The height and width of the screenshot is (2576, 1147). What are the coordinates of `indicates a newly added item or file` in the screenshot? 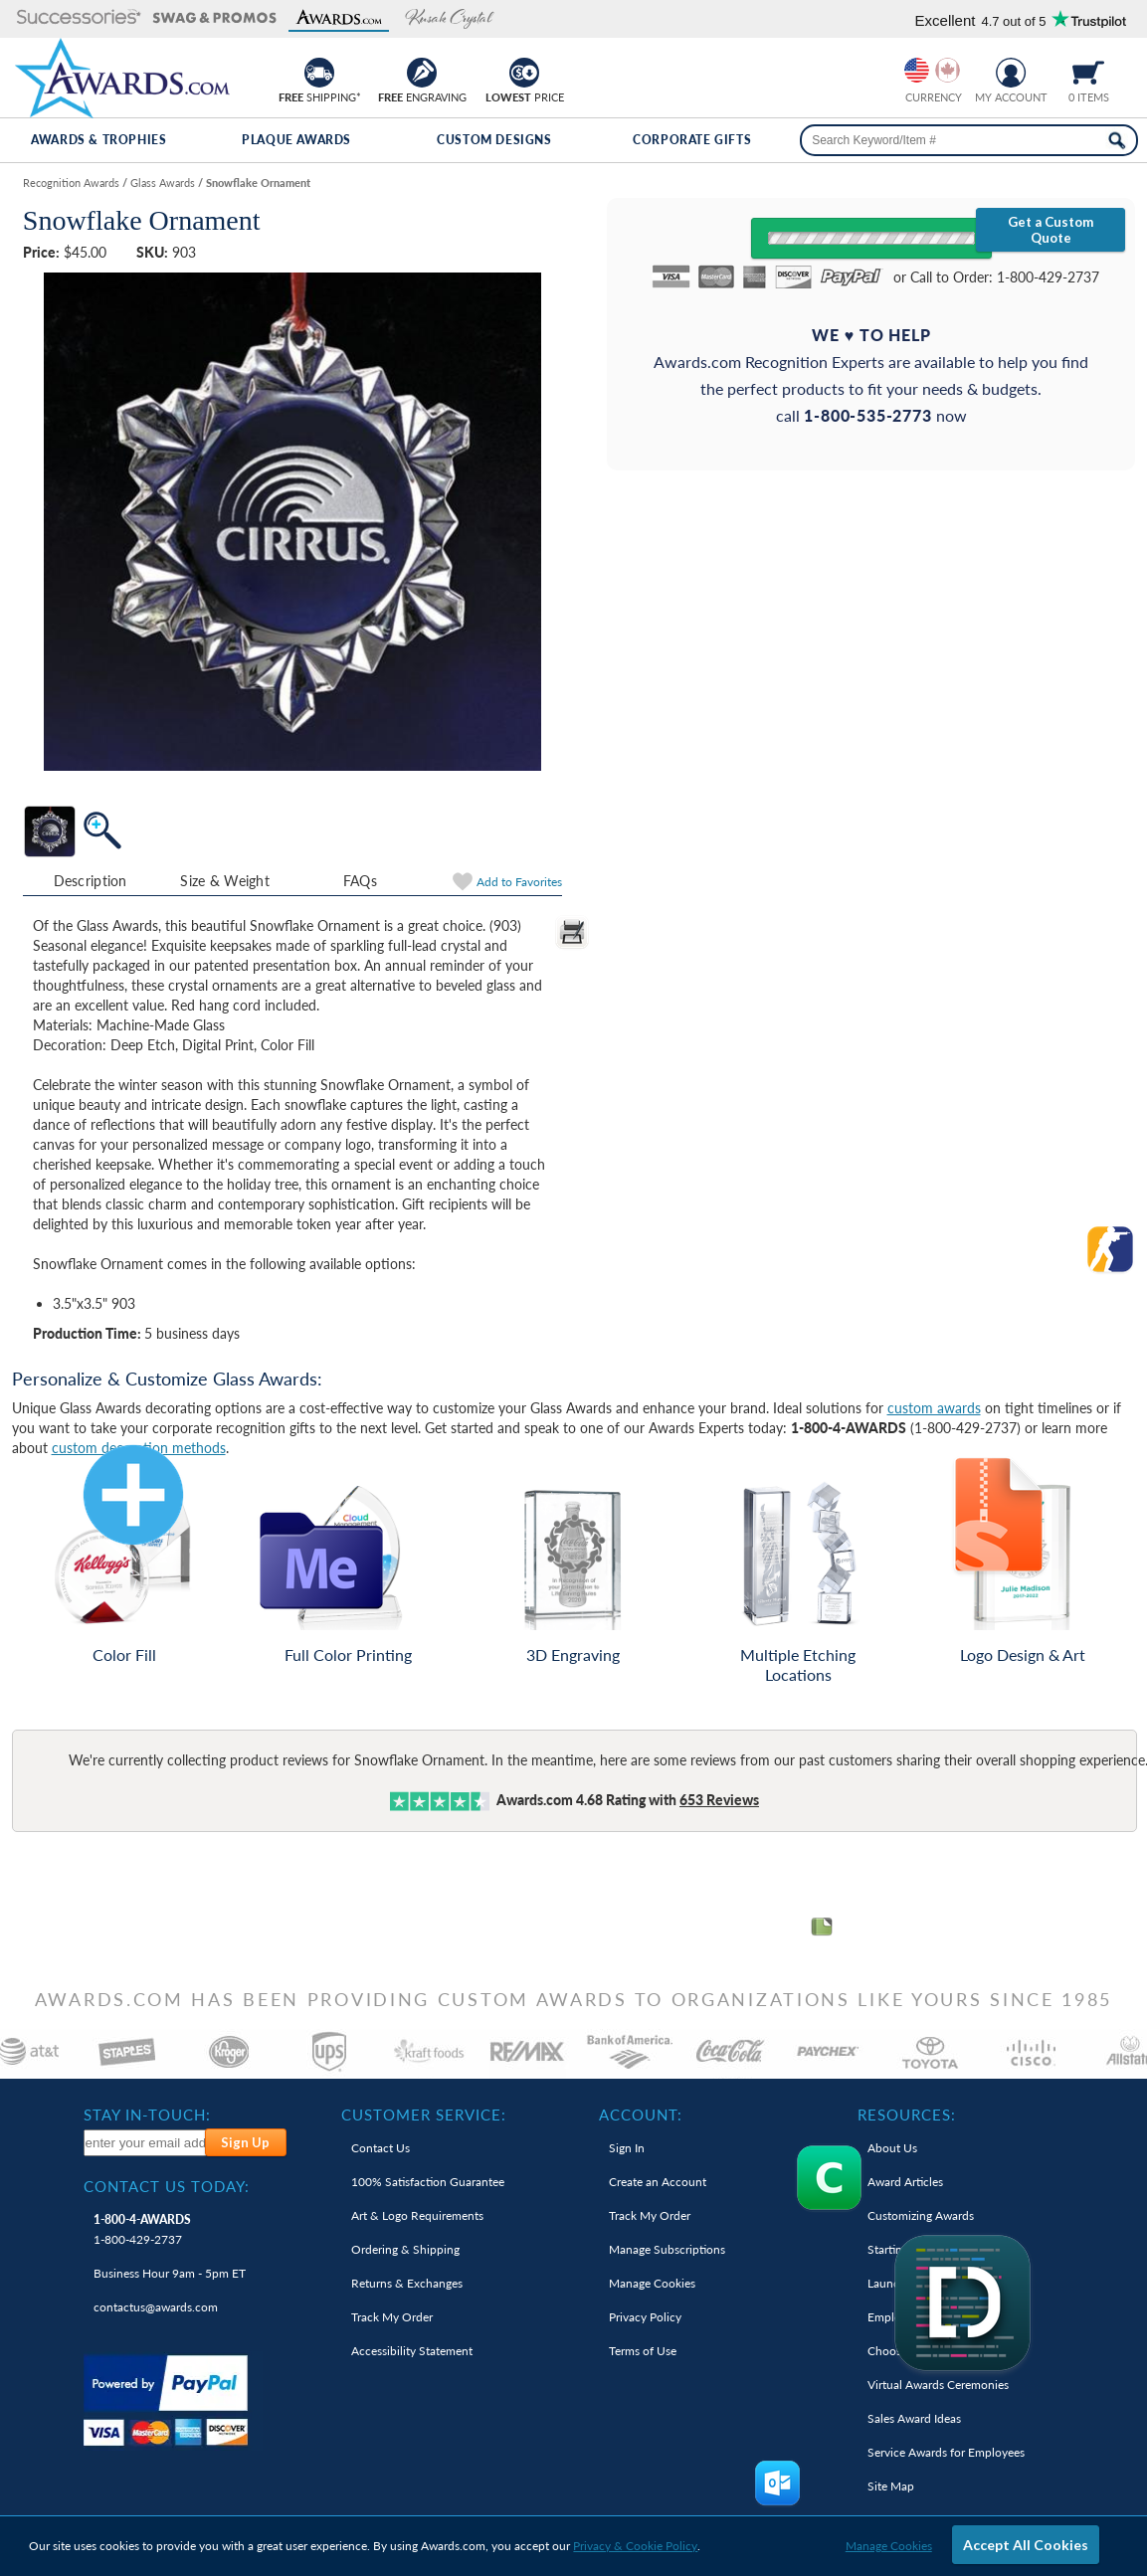 It's located at (133, 1495).